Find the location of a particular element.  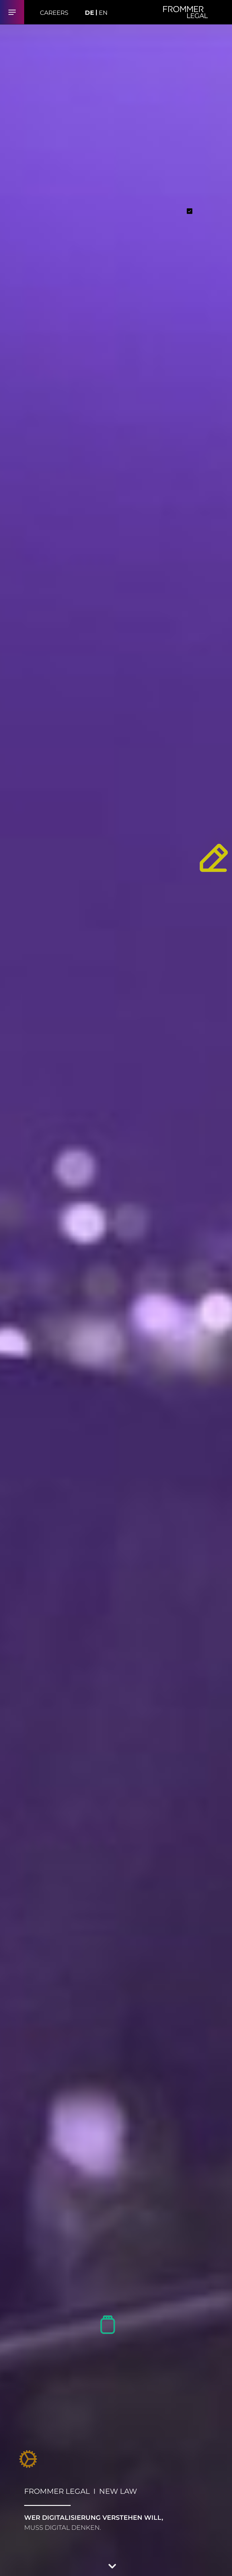

store or organize items in a container is located at coordinates (108, 2325).